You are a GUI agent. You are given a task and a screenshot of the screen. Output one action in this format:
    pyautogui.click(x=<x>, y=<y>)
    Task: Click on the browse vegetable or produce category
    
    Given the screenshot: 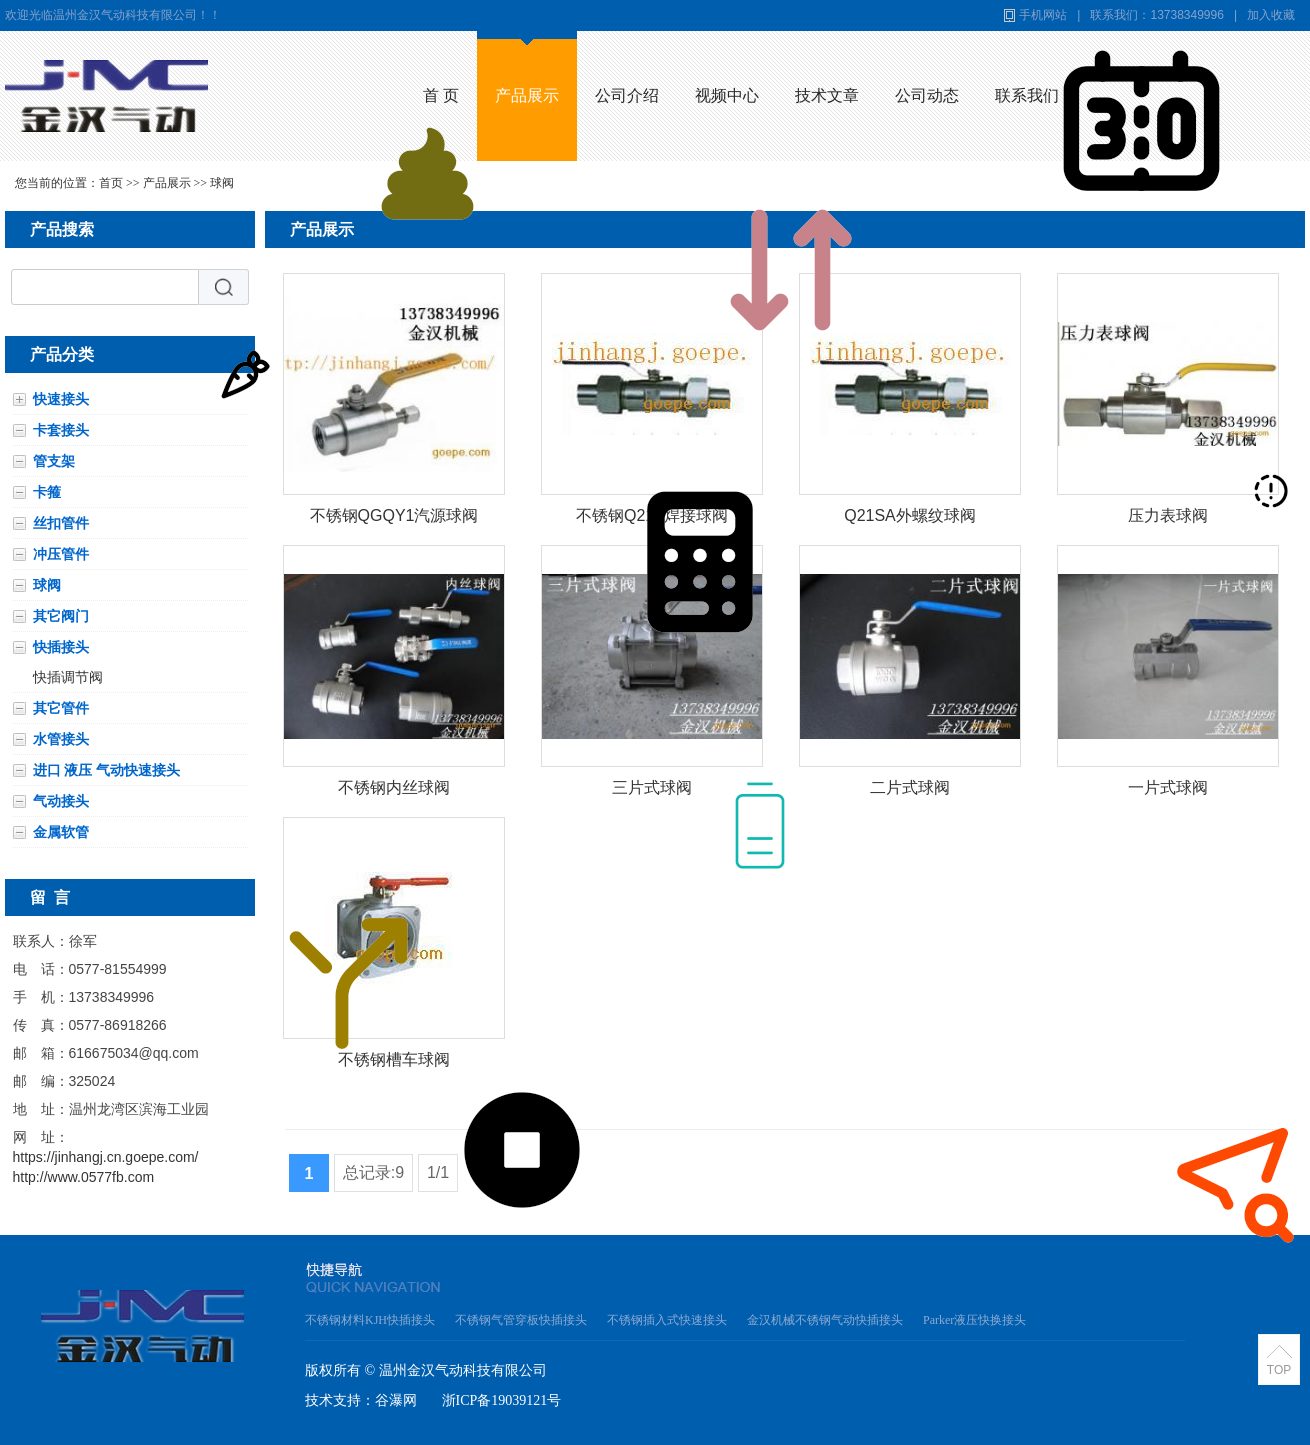 What is the action you would take?
    pyautogui.click(x=244, y=375)
    